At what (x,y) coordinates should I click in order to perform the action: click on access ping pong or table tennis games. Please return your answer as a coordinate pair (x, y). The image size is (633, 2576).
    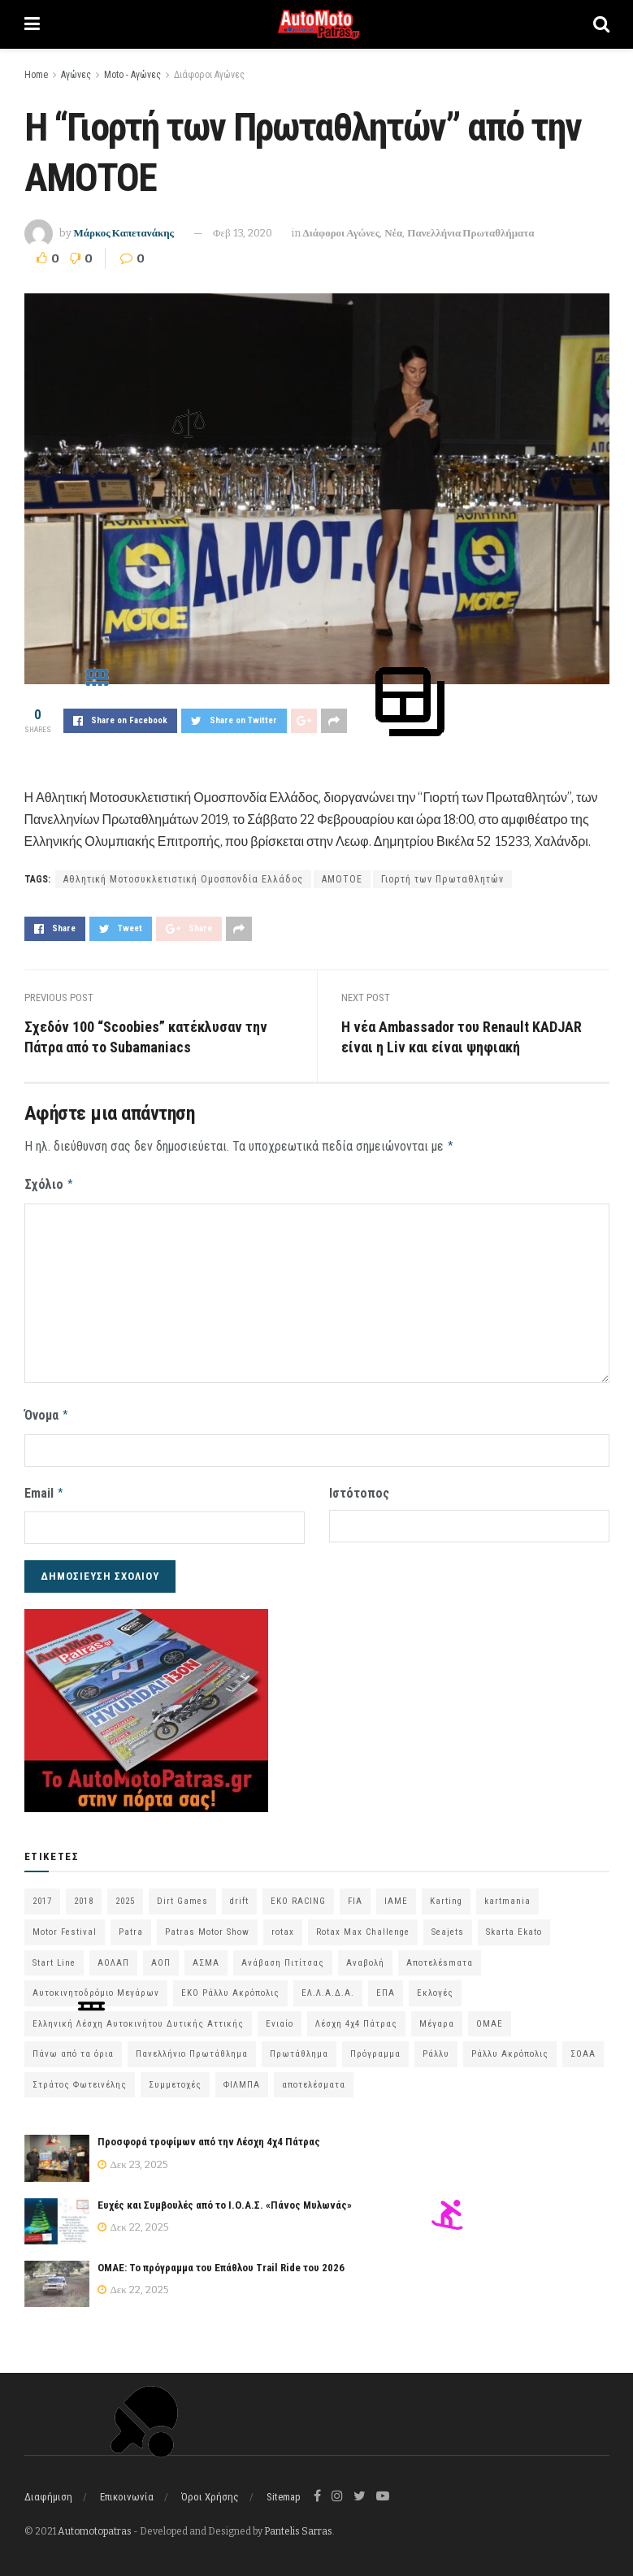
    Looking at the image, I should click on (144, 2419).